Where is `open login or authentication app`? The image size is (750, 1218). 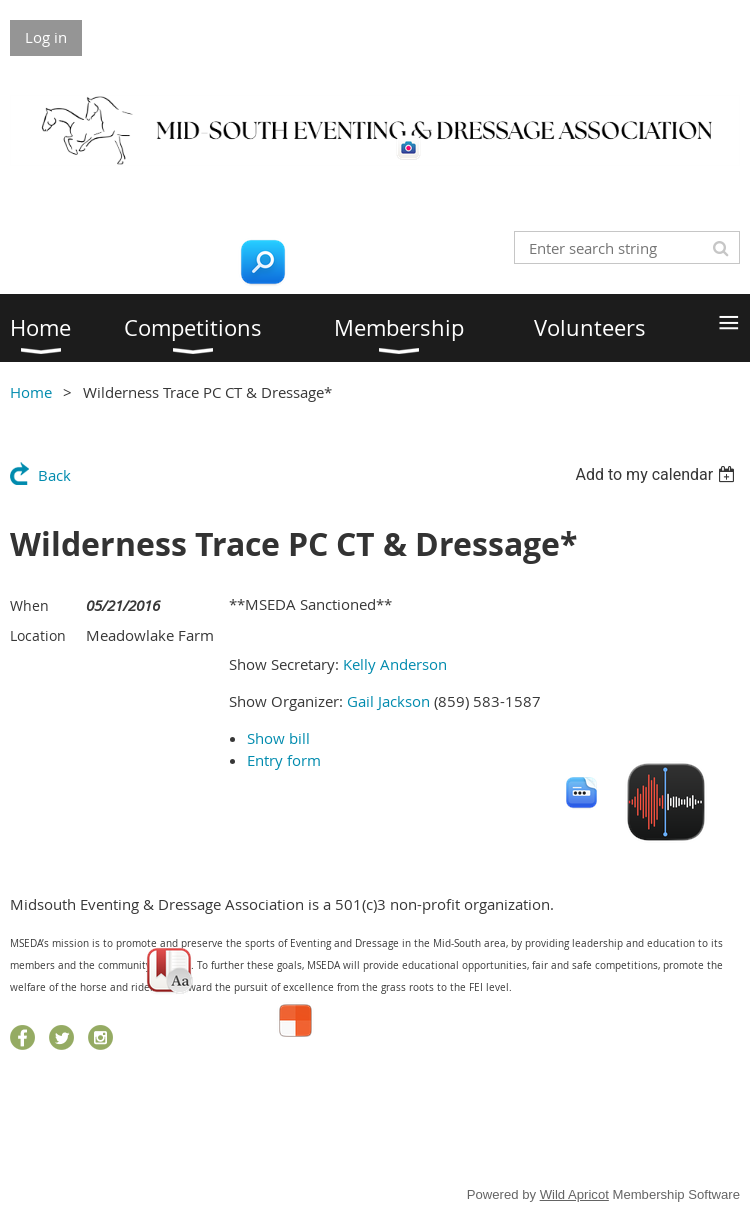
open login or authentication app is located at coordinates (581, 792).